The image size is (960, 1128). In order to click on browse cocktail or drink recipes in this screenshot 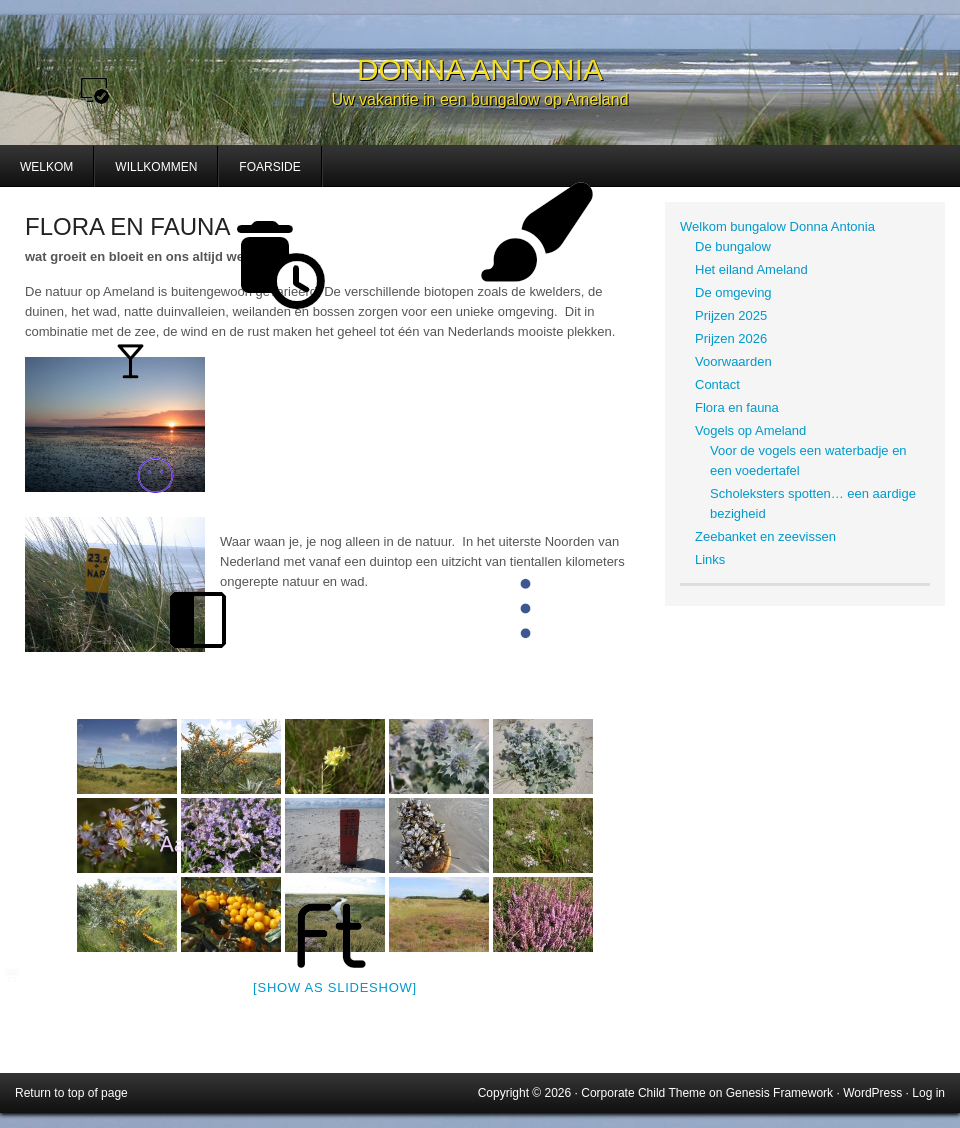, I will do `click(130, 360)`.